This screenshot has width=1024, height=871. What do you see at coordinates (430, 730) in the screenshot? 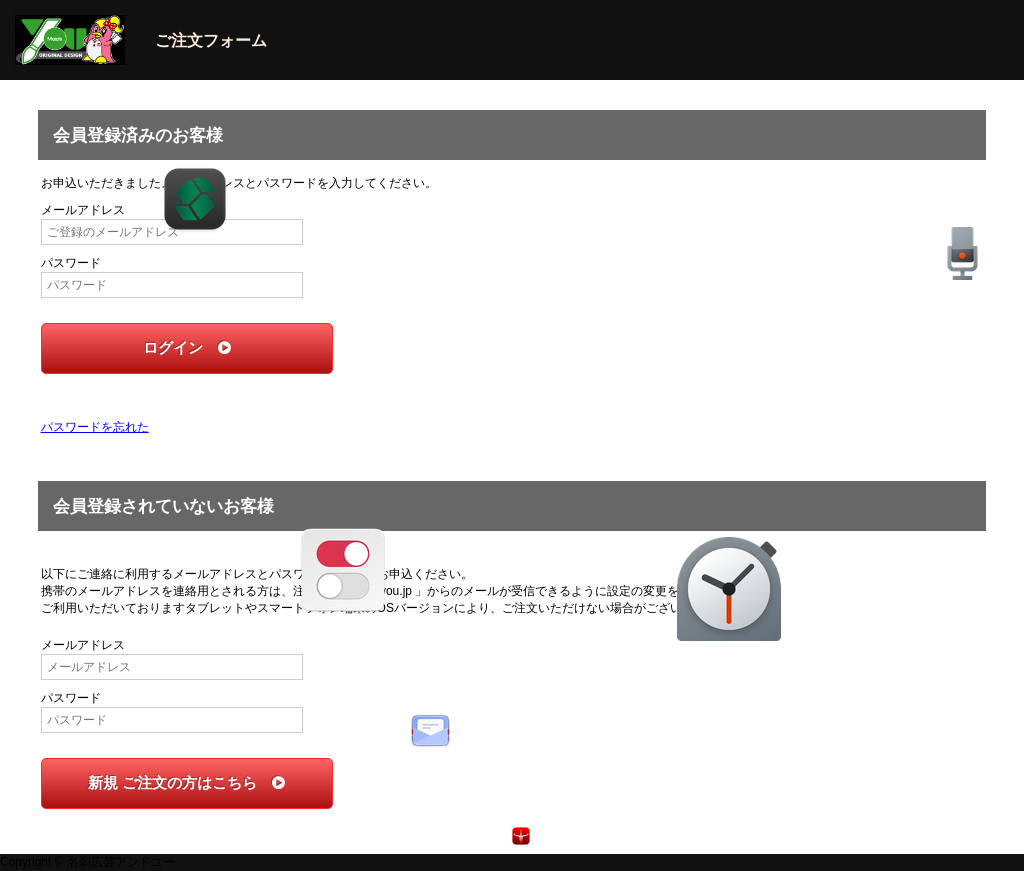
I see `open the mail application` at bounding box center [430, 730].